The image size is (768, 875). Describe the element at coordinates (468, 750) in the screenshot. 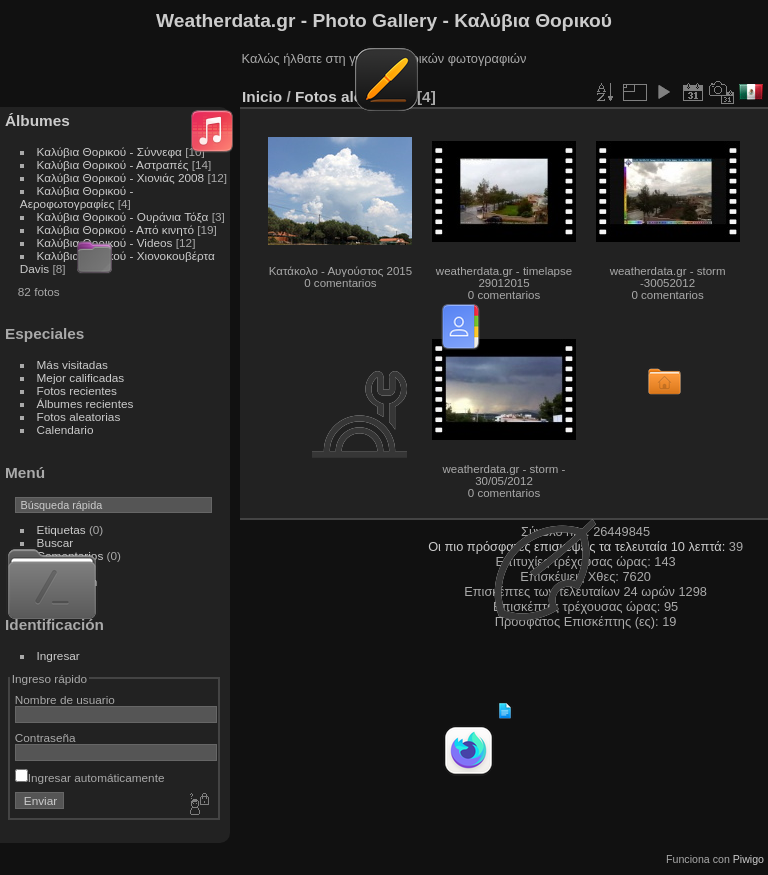

I see `open firefox nightly browser` at that location.